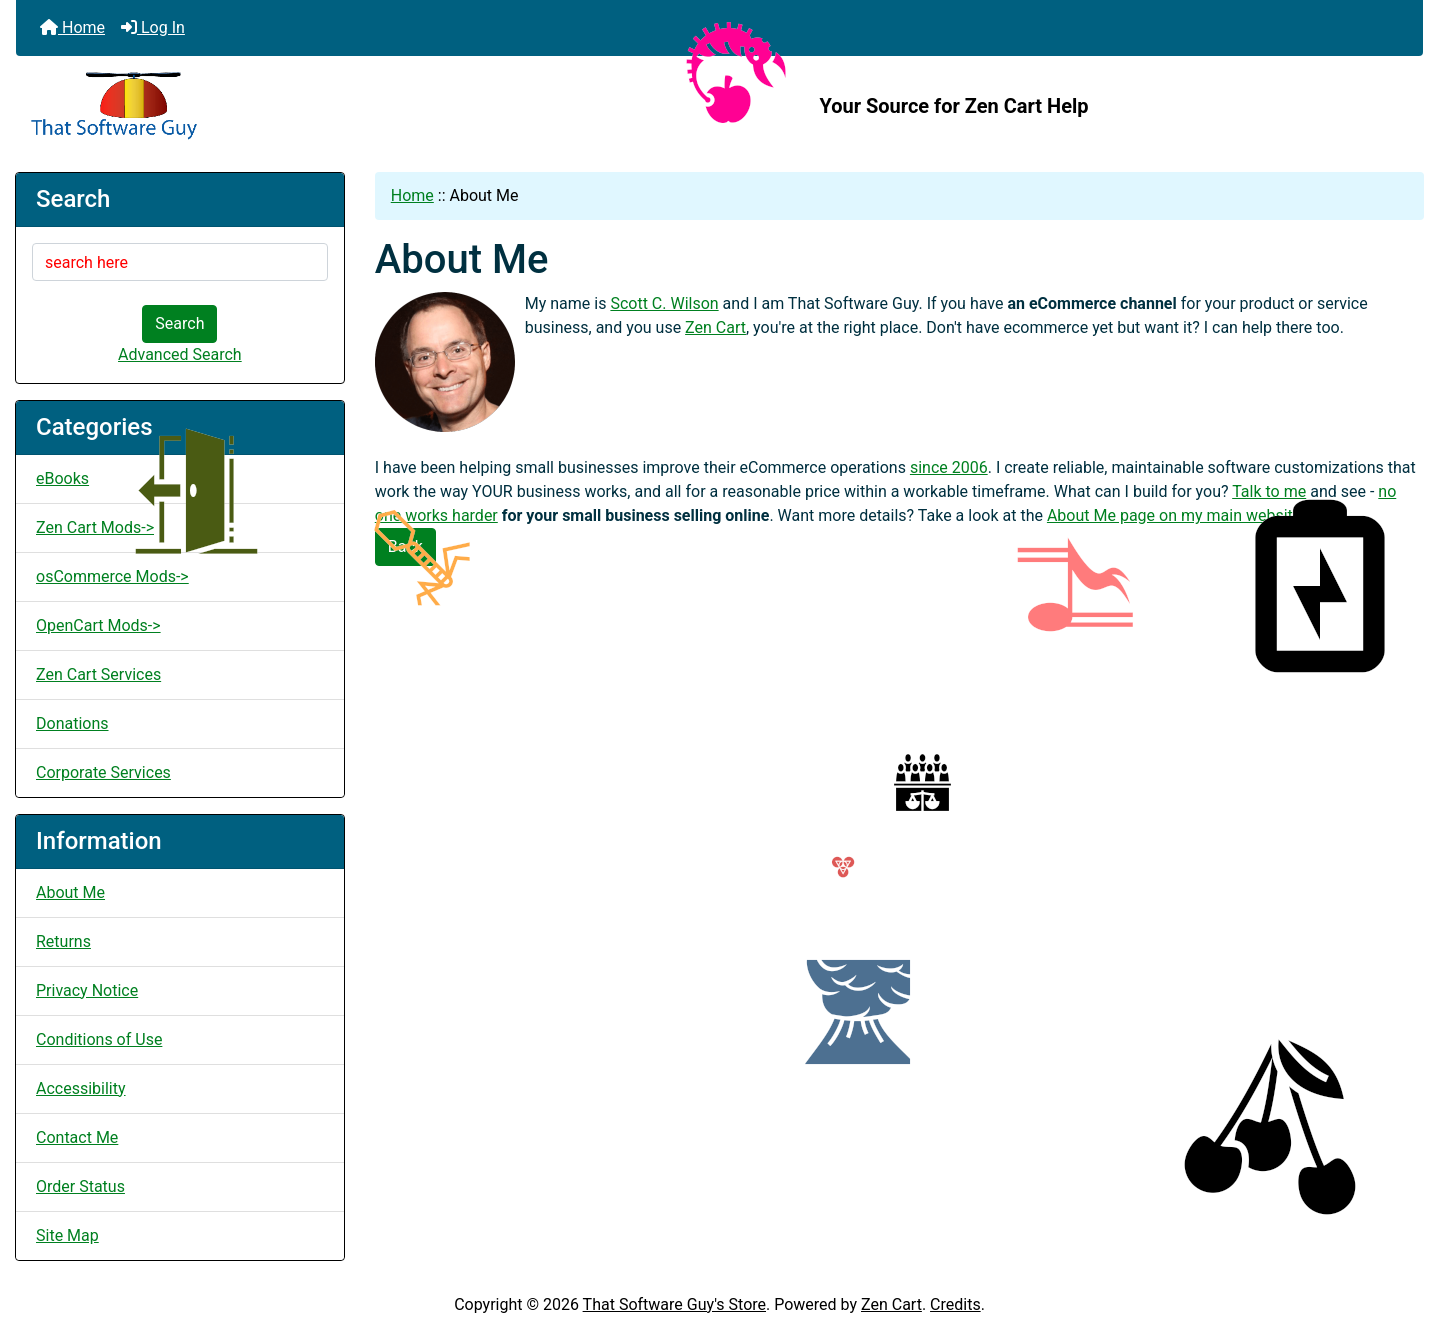  Describe the element at coordinates (735, 72) in the screenshot. I see `indicates a pest or infestation in a farming/gardening game` at that location.